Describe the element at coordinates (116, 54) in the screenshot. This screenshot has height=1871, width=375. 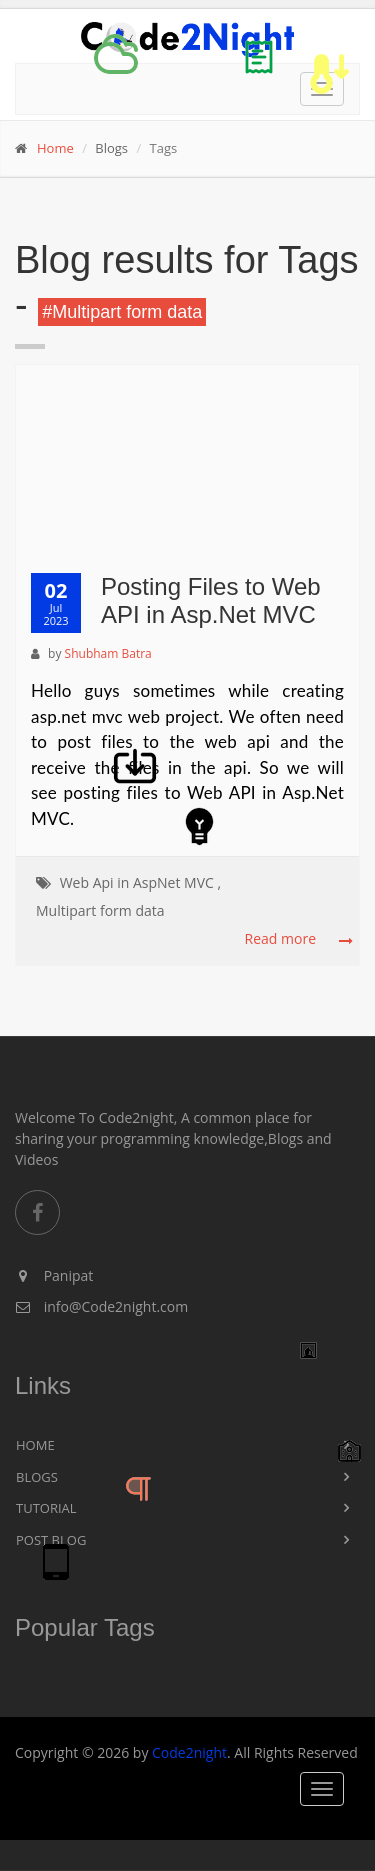
I see `indicates cloudy weather conditions` at that location.